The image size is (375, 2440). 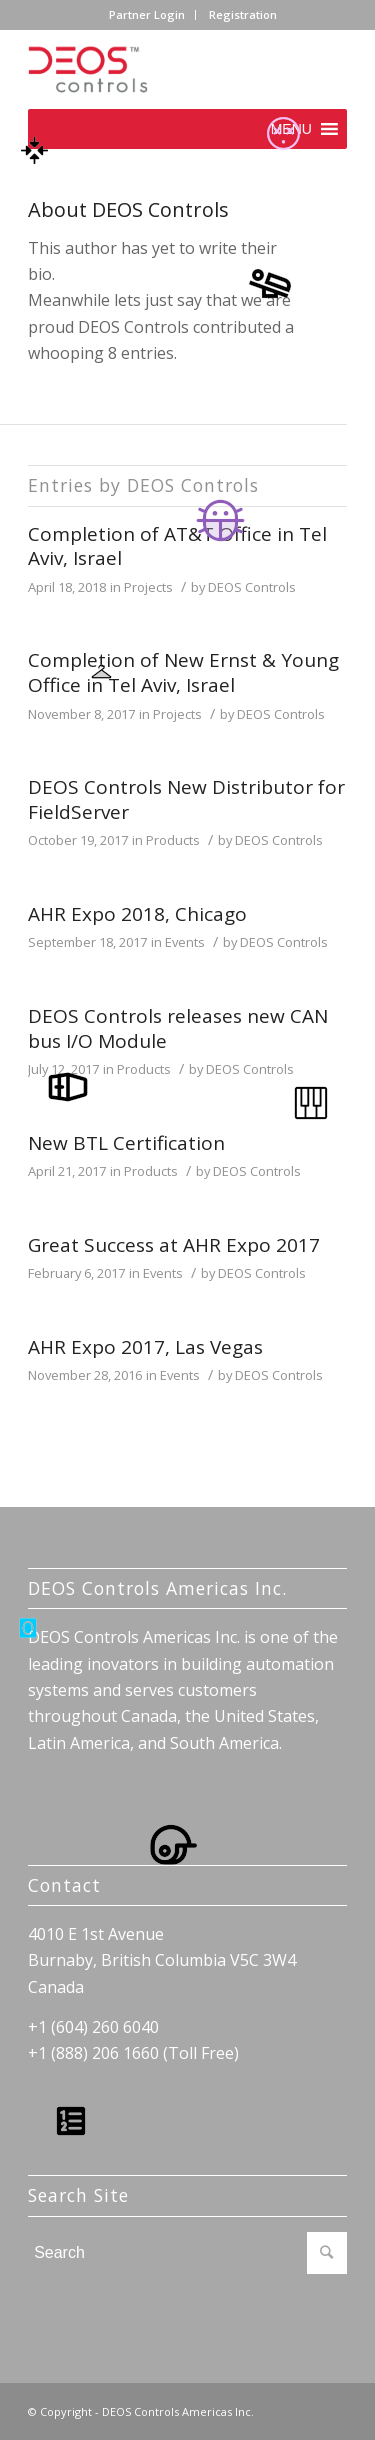 What do you see at coordinates (172, 1845) in the screenshot?
I see `access baseball or sports-related content` at bounding box center [172, 1845].